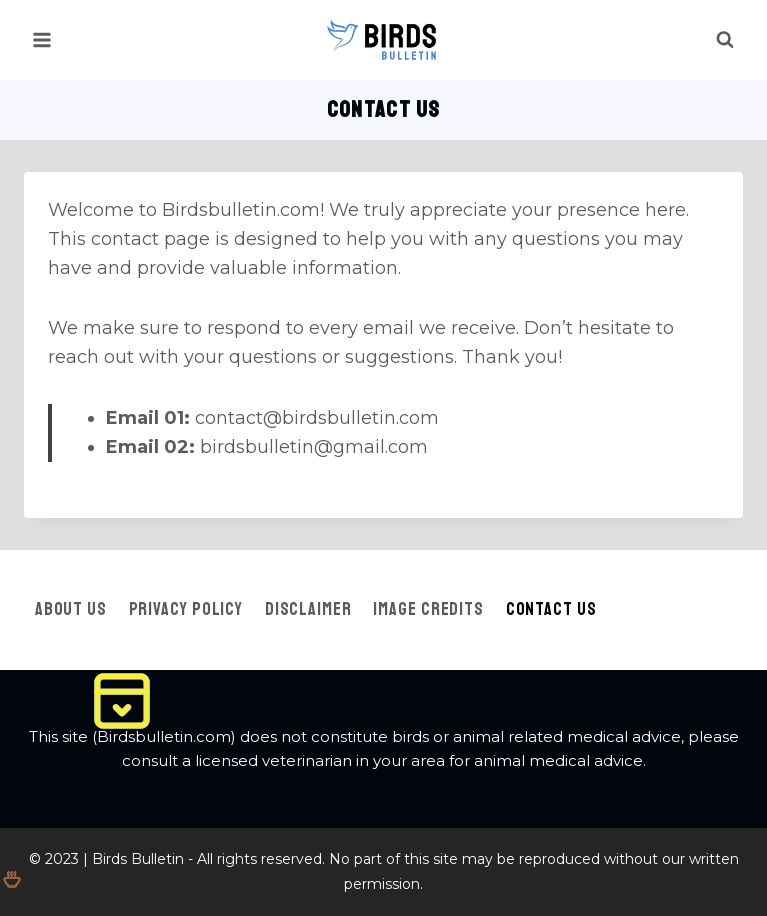  What do you see at coordinates (12, 879) in the screenshot?
I see `browse soup or hot food options` at bounding box center [12, 879].